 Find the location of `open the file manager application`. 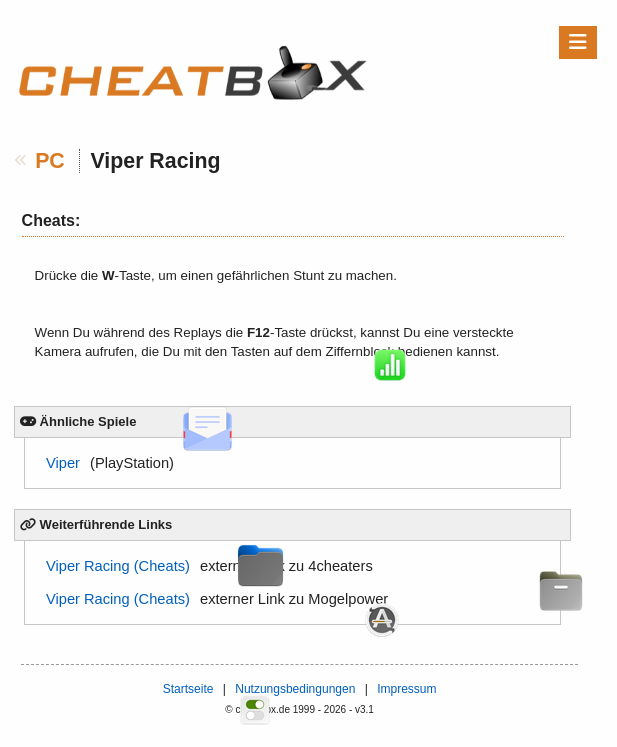

open the file manager application is located at coordinates (561, 591).